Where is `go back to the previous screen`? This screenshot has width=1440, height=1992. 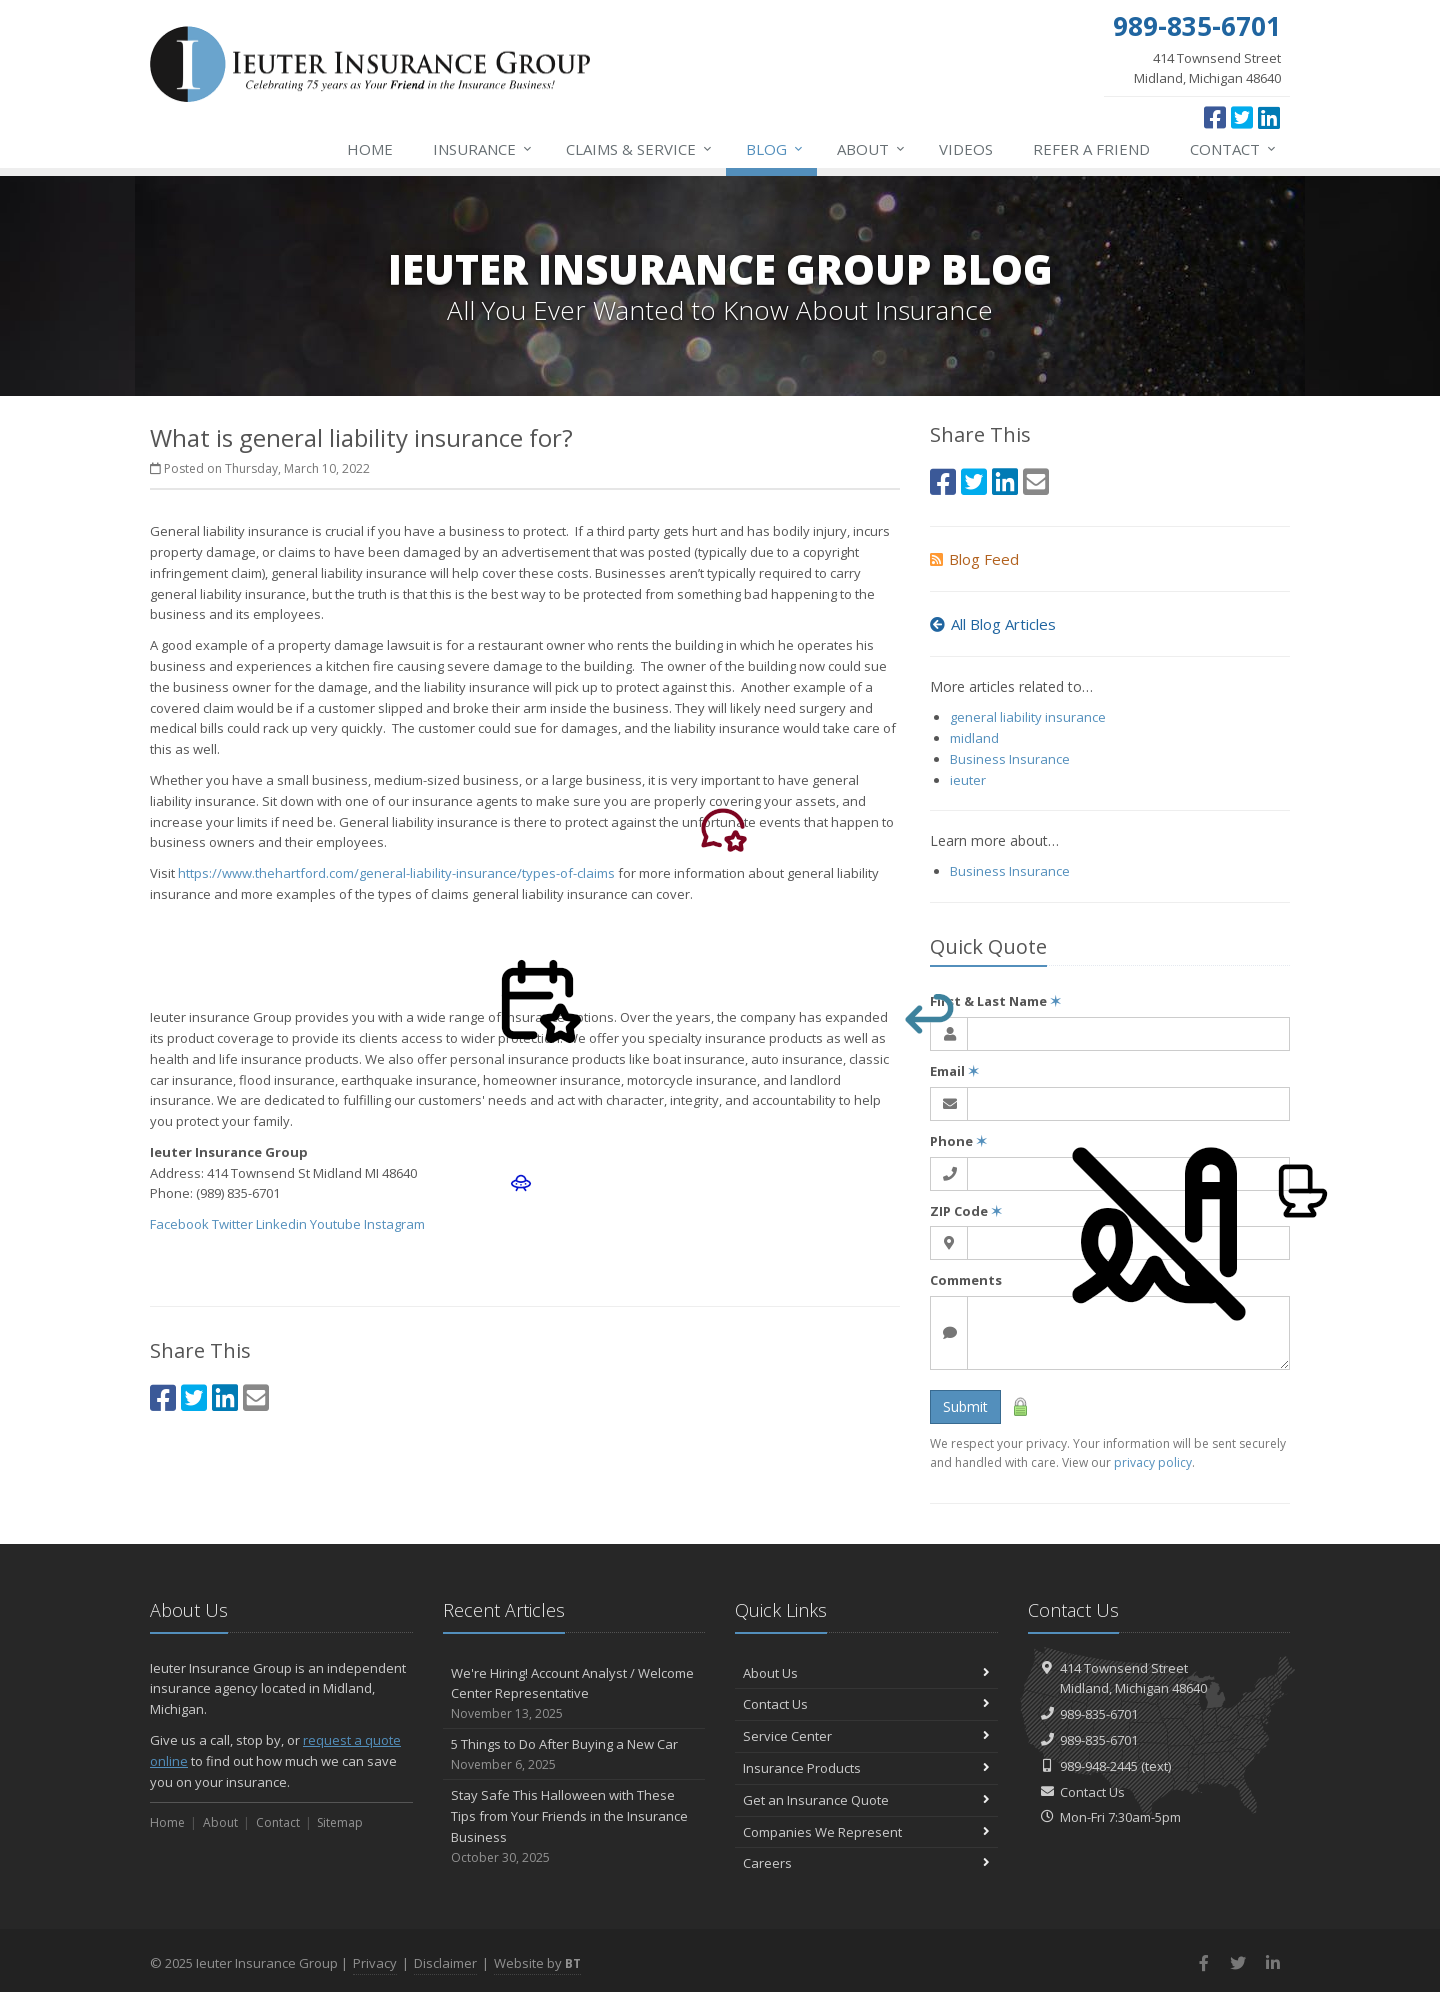 go back to the previous screen is located at coordinates (928, 1011).